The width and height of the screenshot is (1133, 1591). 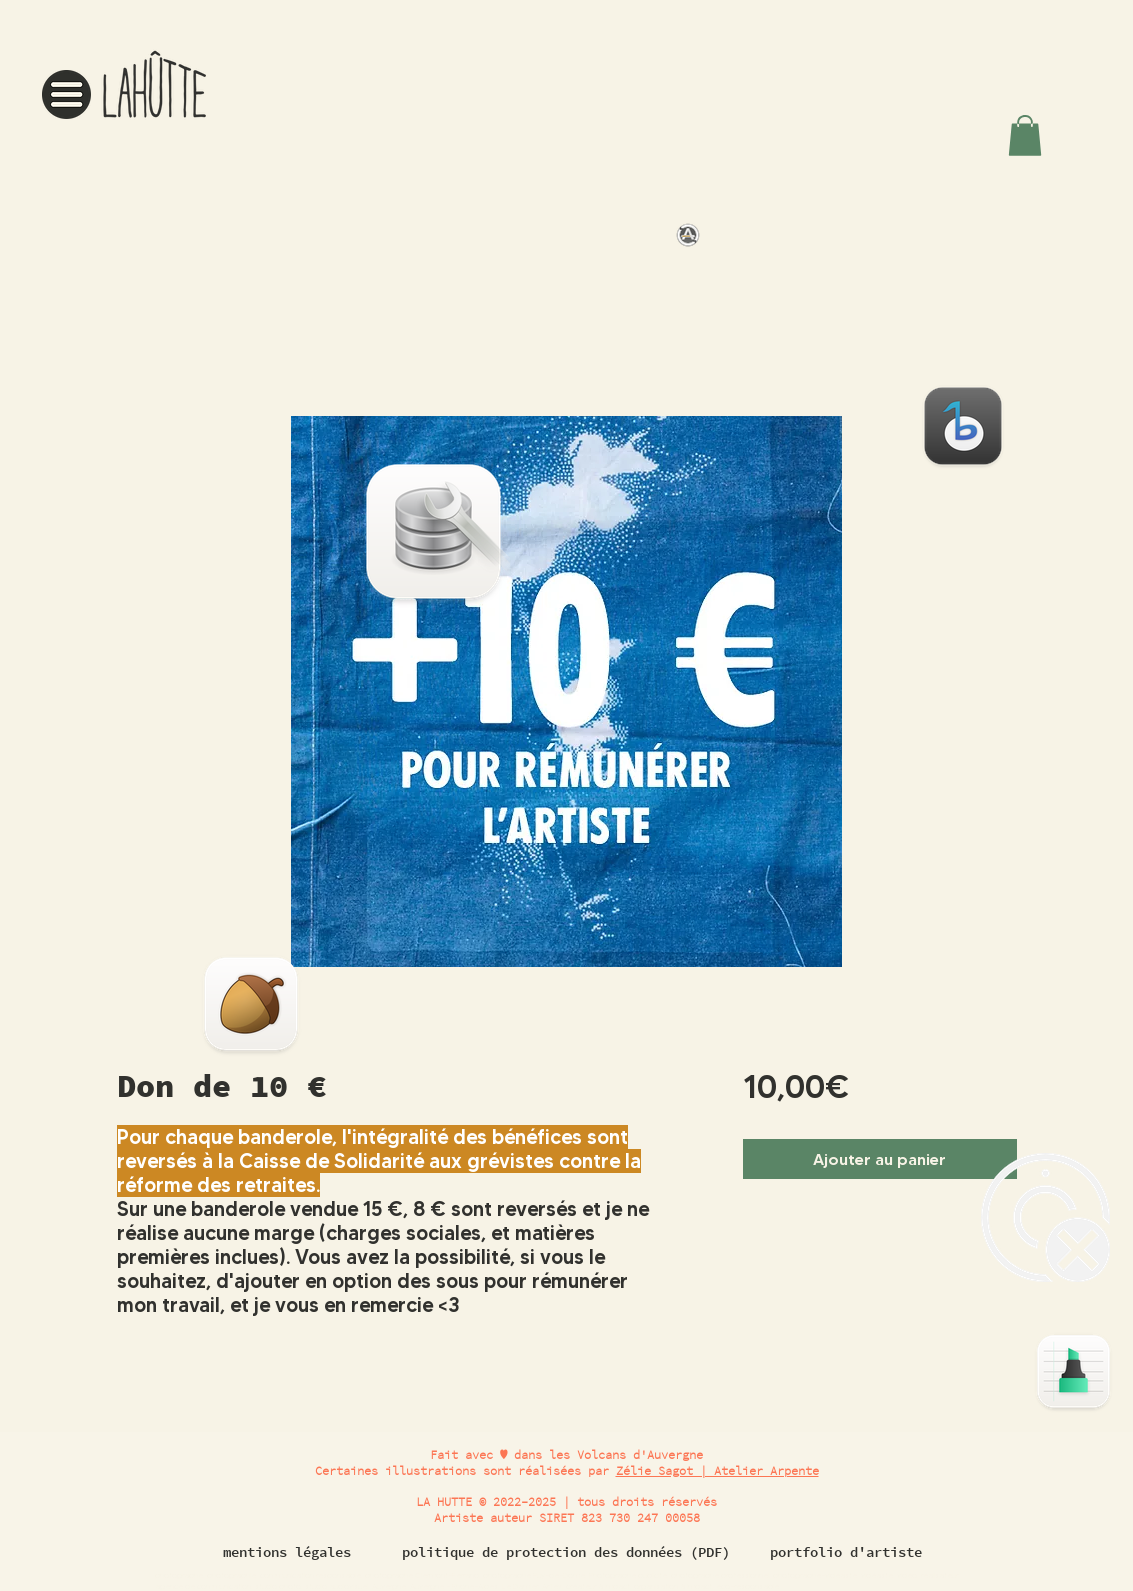 What do you see at coordinates (251, 1004) in the screenshot?
I see `open nutstore cloud storage app` at bounding box center [251, 1004].